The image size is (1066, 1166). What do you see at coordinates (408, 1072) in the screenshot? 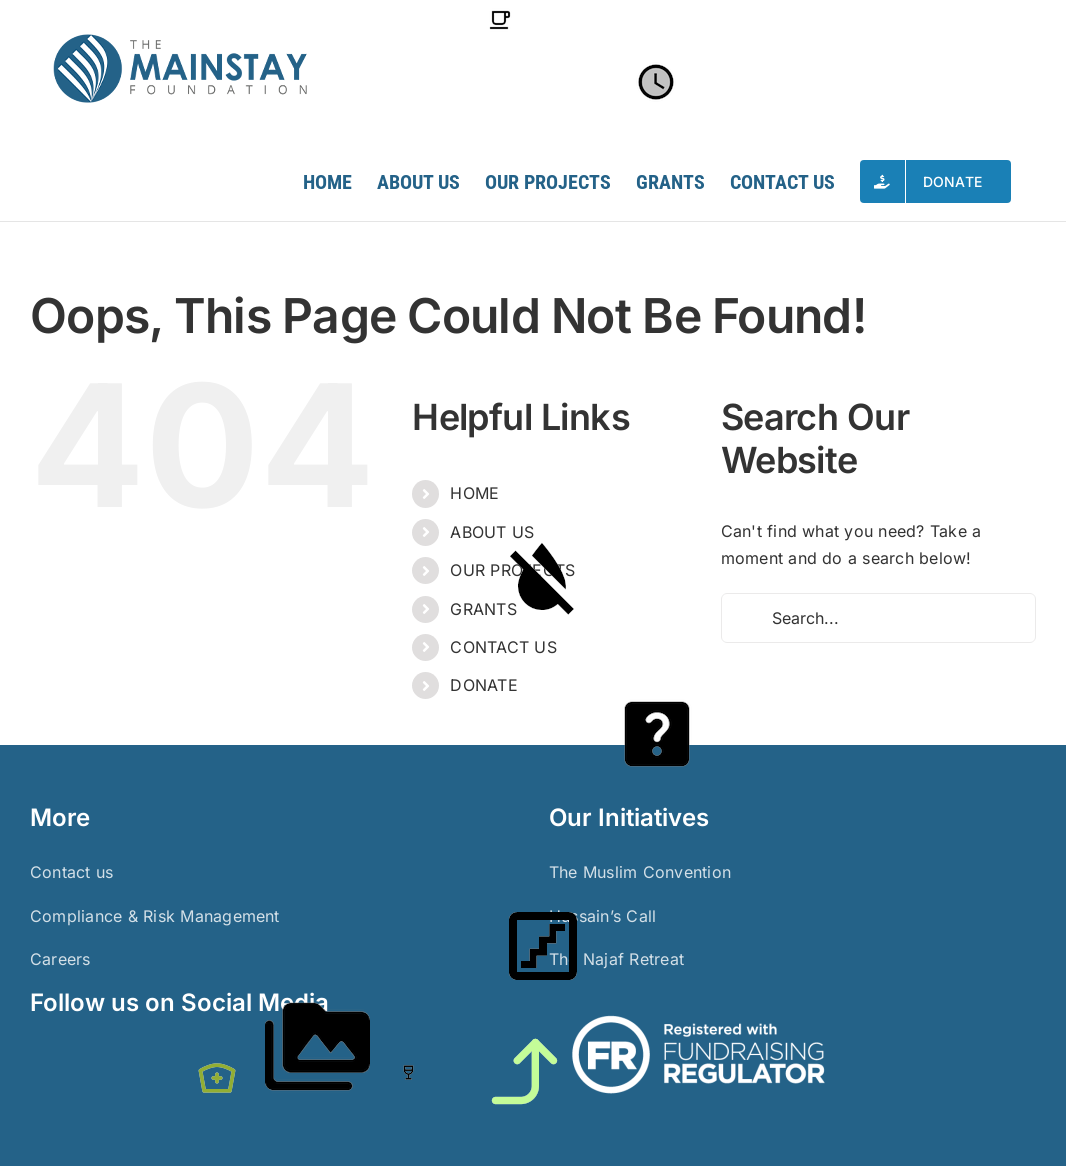
I see `find nearby wine bars or restaurants` at bounding box center [408, 1072].